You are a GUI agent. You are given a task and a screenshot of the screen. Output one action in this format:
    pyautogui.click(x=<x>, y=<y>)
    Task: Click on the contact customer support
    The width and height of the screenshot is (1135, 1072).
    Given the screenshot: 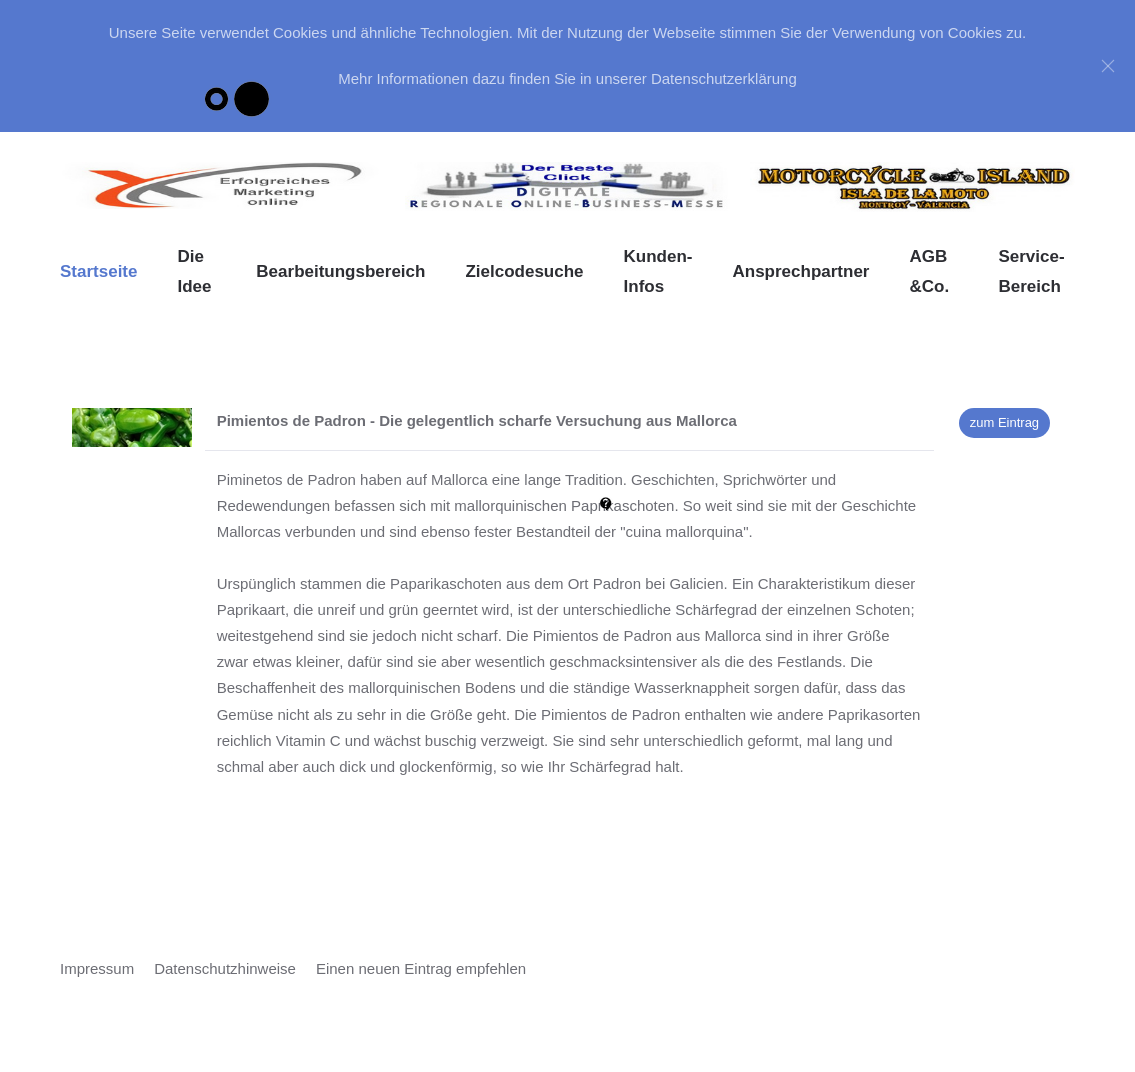 What is the action you would take?
    pyautogui.click(x=606, y=504)
    